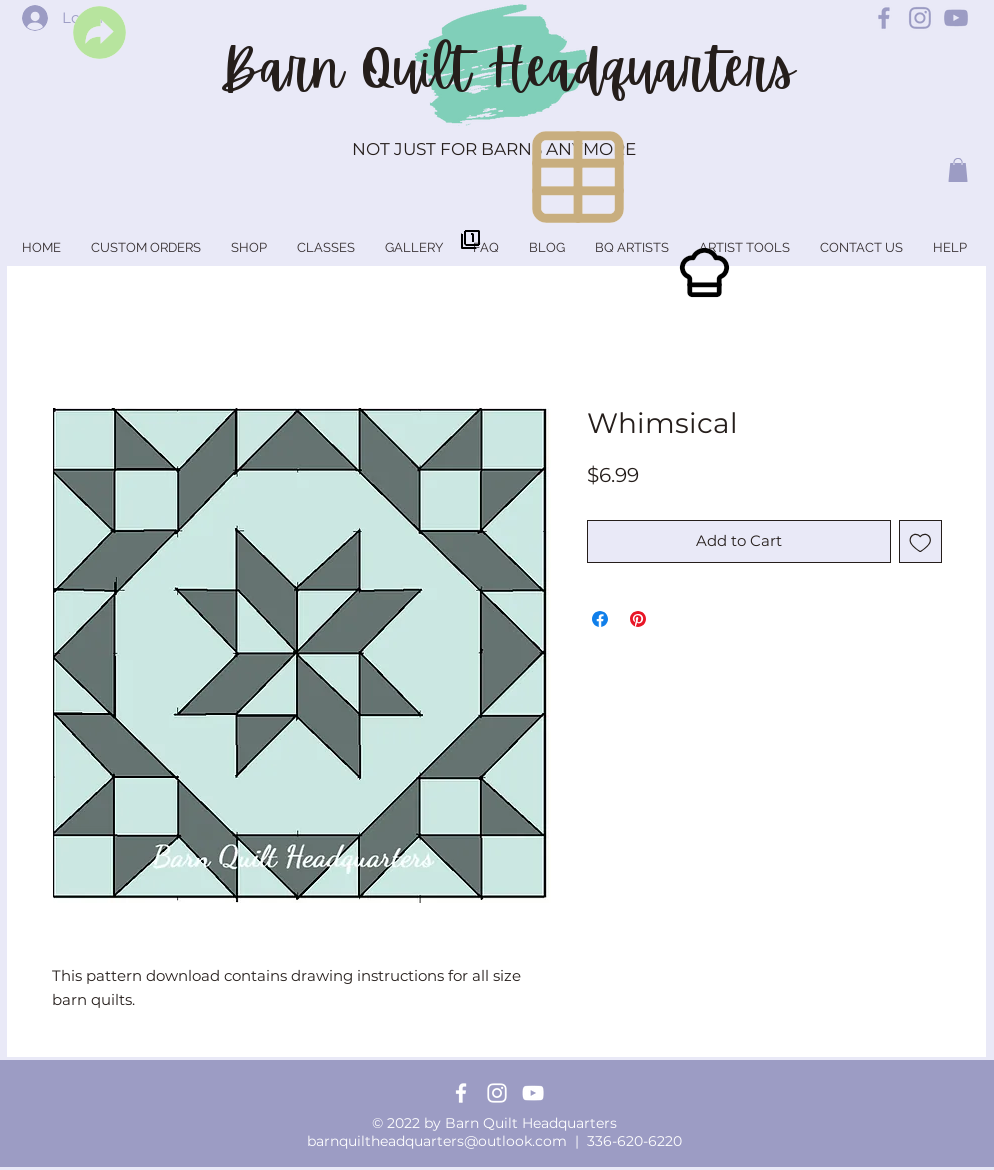  Describe the element at coordinates (704, 272) in the screenshot. I see `browse recipes or cooking content` at that location.